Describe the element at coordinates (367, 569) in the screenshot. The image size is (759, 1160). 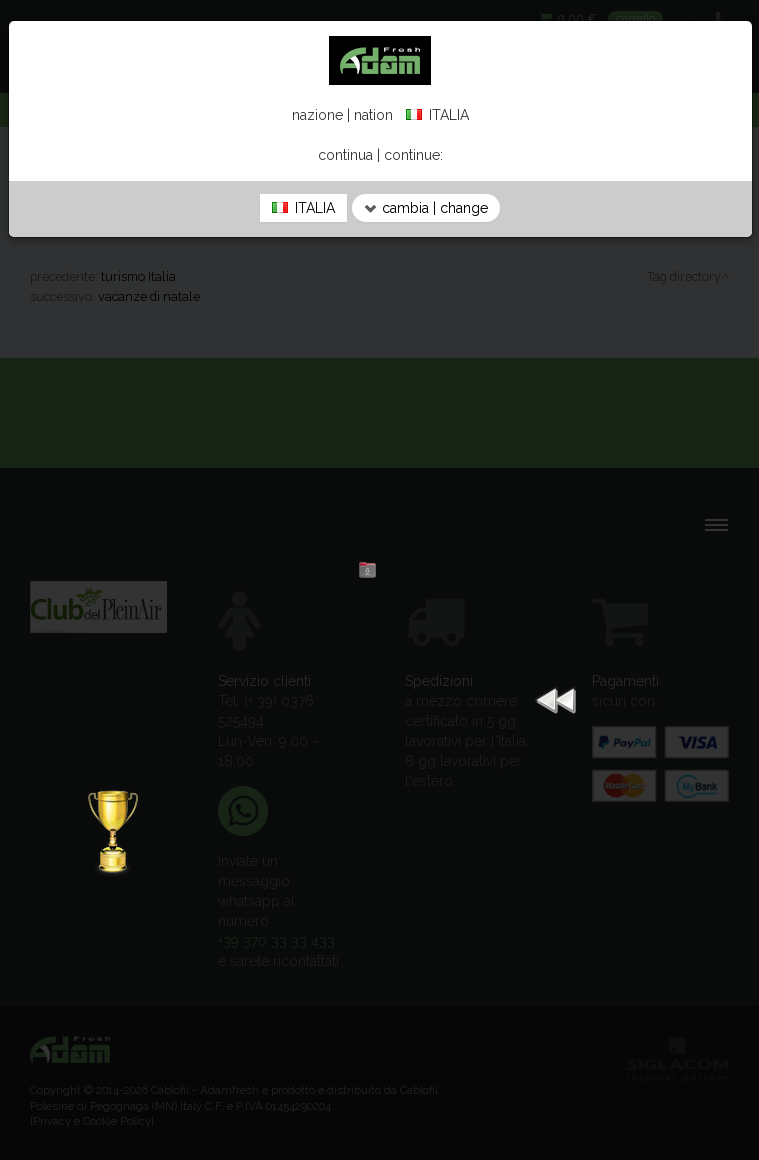
I see `access your downloads folder` at that location.